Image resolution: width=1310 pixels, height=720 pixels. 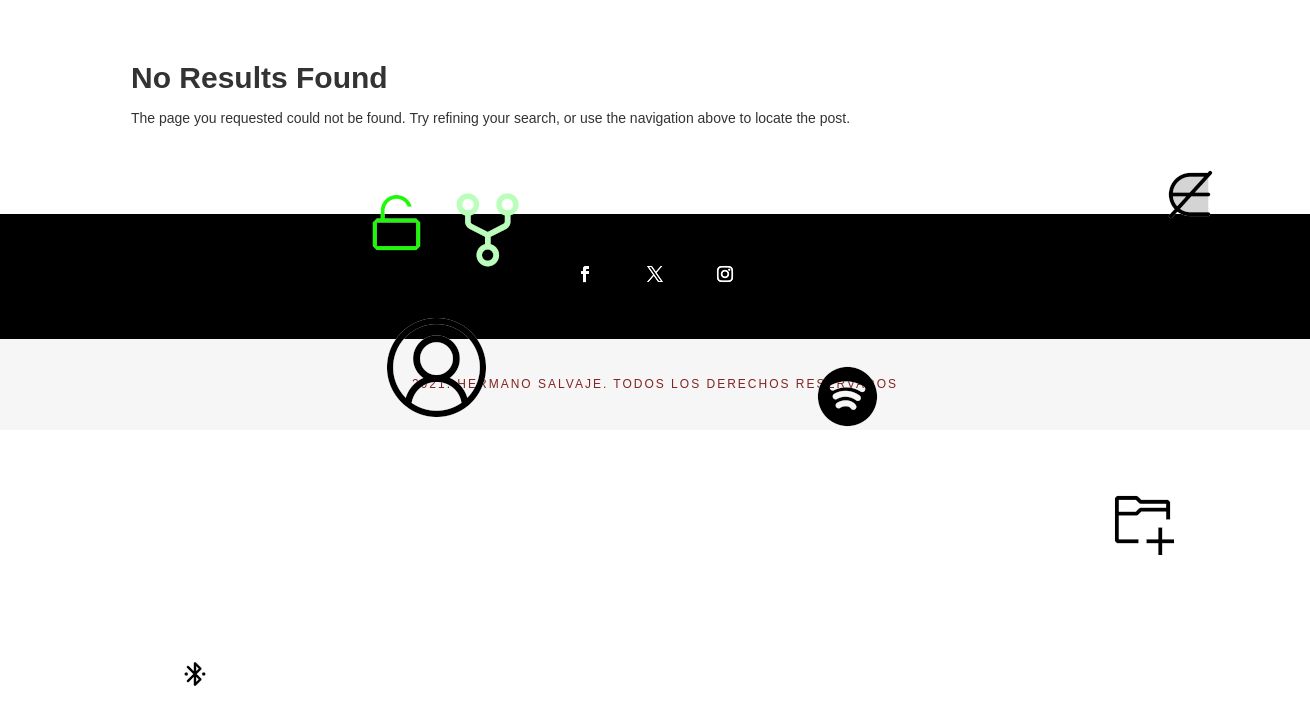 I want to click on unlock a file or resource, so click(x=396, y=222).